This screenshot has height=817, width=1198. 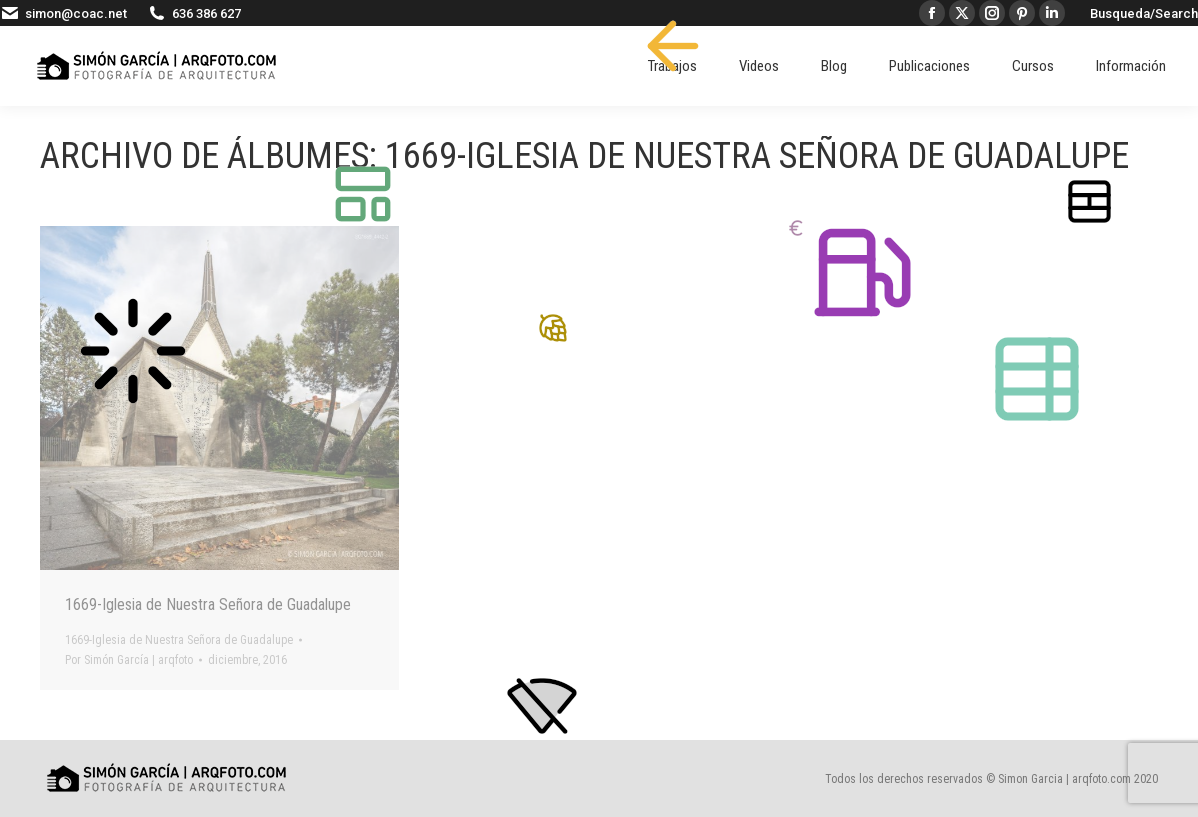 I want to click on loading content in progress, so click(x=133, y=351).